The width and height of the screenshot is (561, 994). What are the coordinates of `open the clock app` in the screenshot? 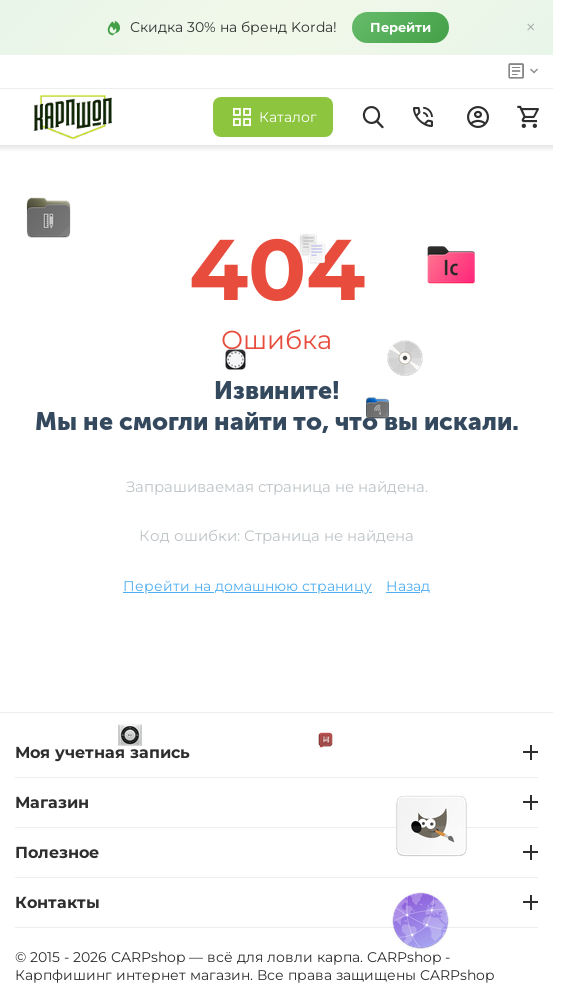 It's located at (235, 359).